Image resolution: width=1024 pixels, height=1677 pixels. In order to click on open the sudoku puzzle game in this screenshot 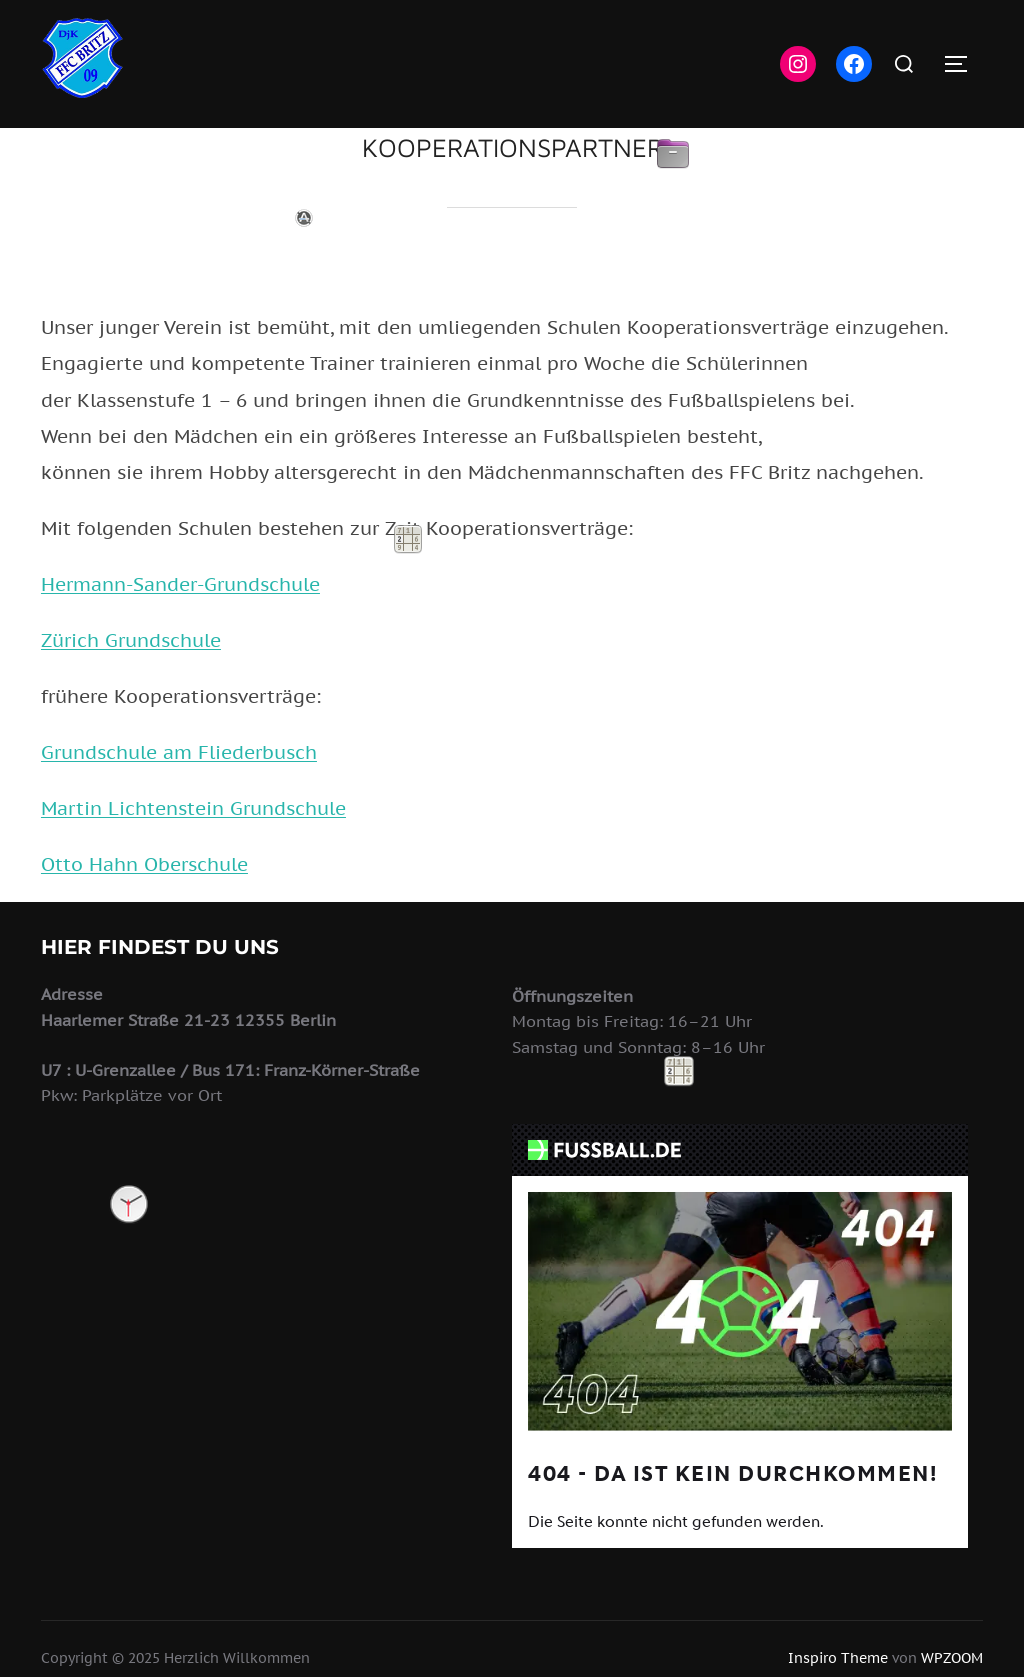, I will do `click(679, 1071)`.